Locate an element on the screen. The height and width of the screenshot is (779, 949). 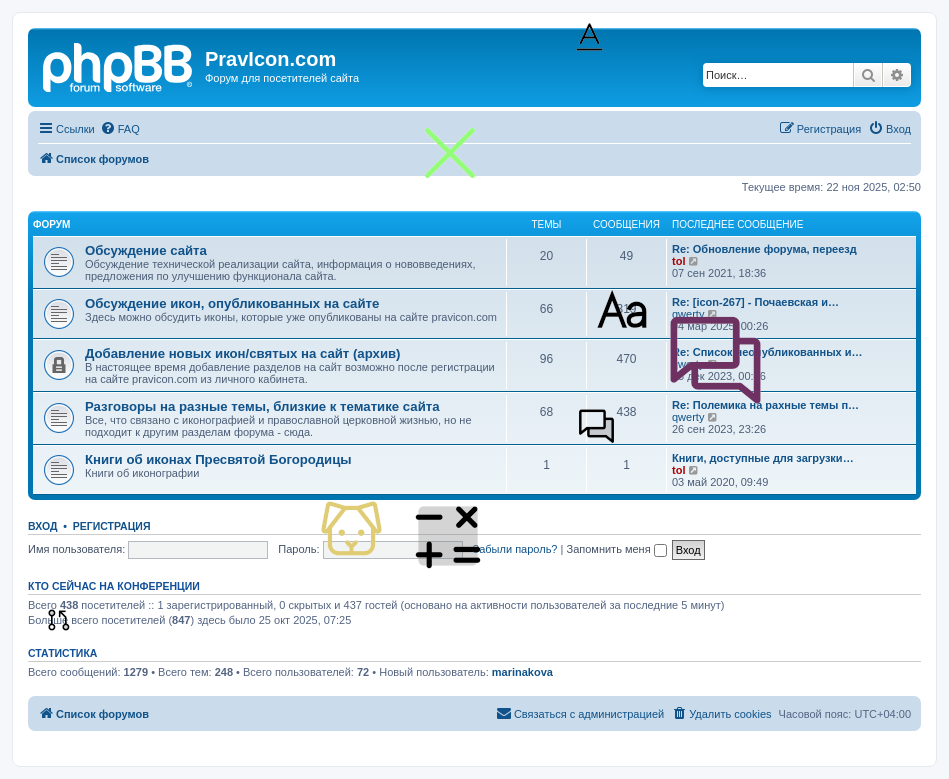
change font or text settings is located at coordinates (622, 310).